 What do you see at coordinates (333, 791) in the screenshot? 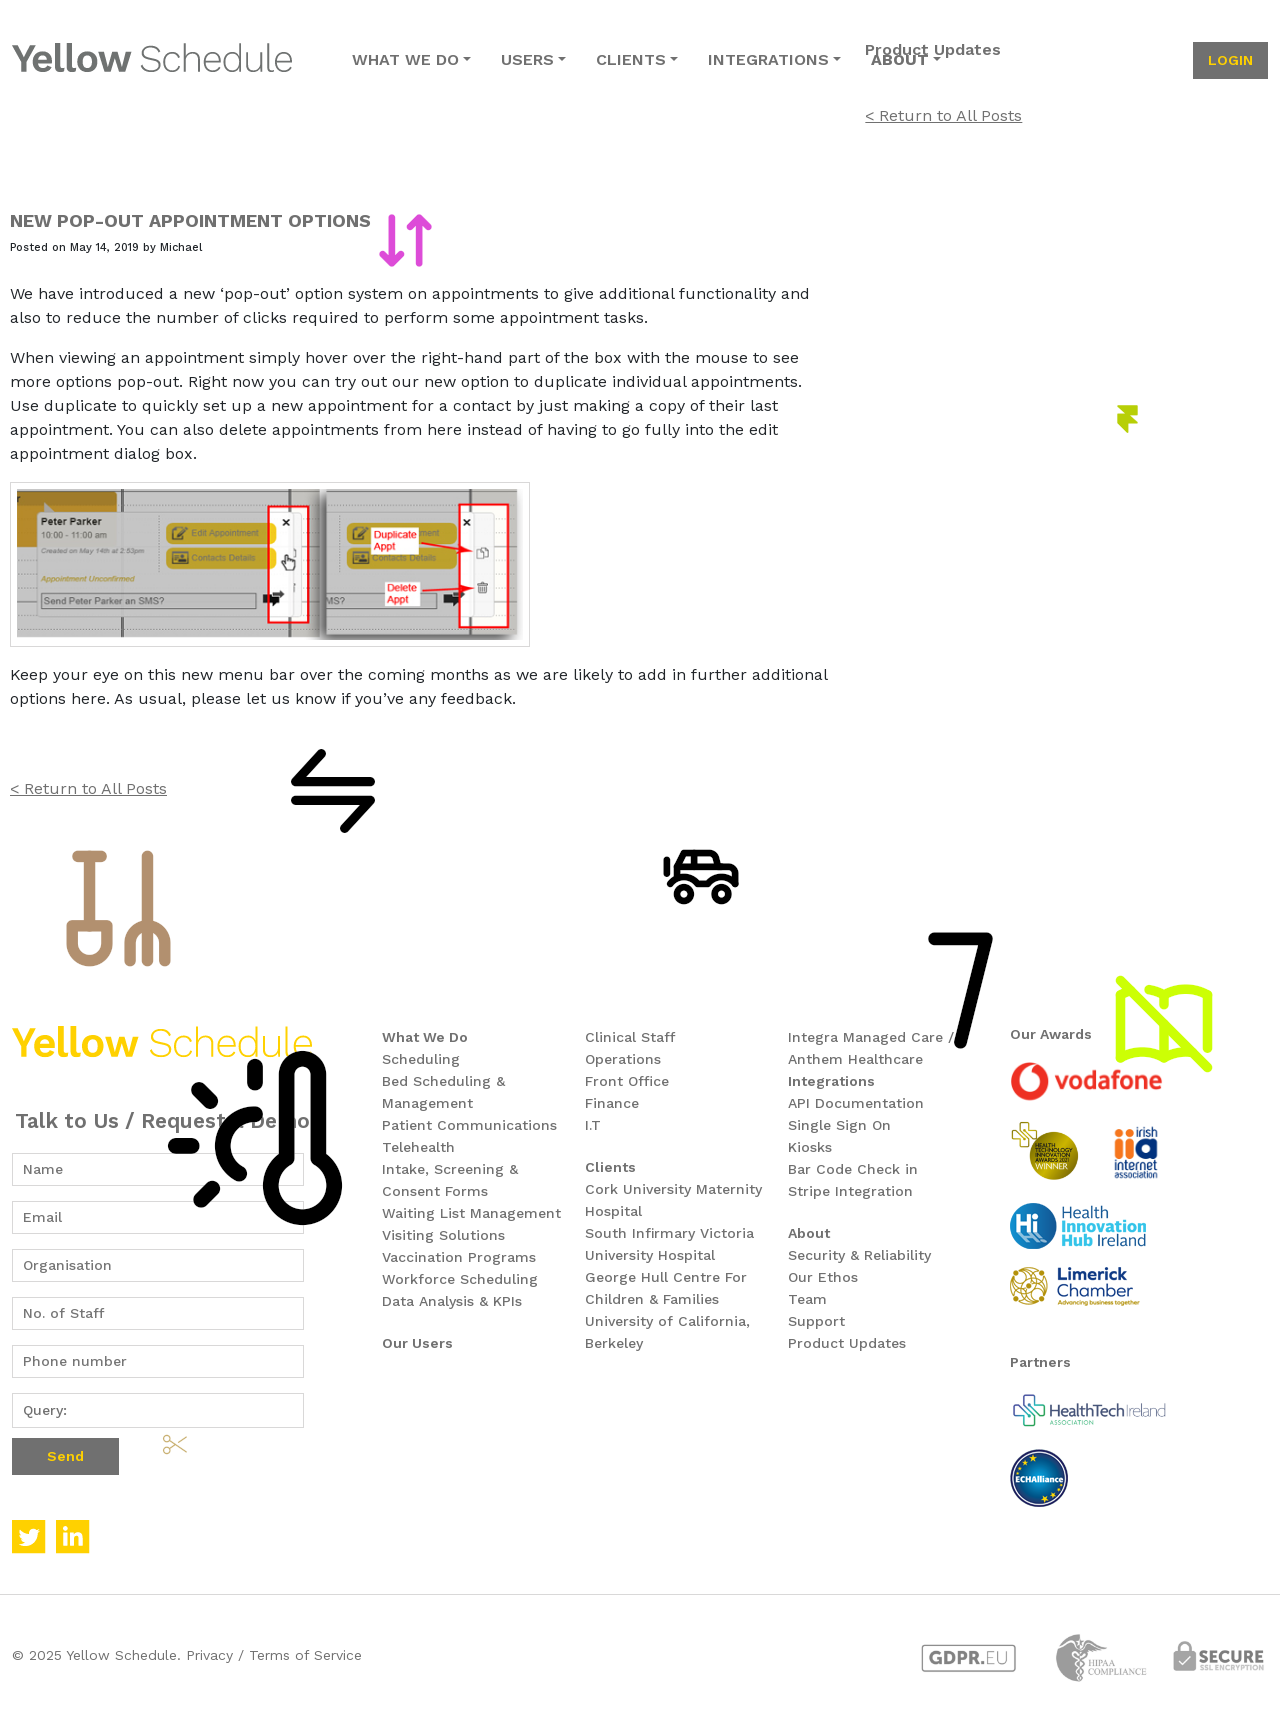
I see `transfer data between devices or accounts` at bounding box center [333, 791].